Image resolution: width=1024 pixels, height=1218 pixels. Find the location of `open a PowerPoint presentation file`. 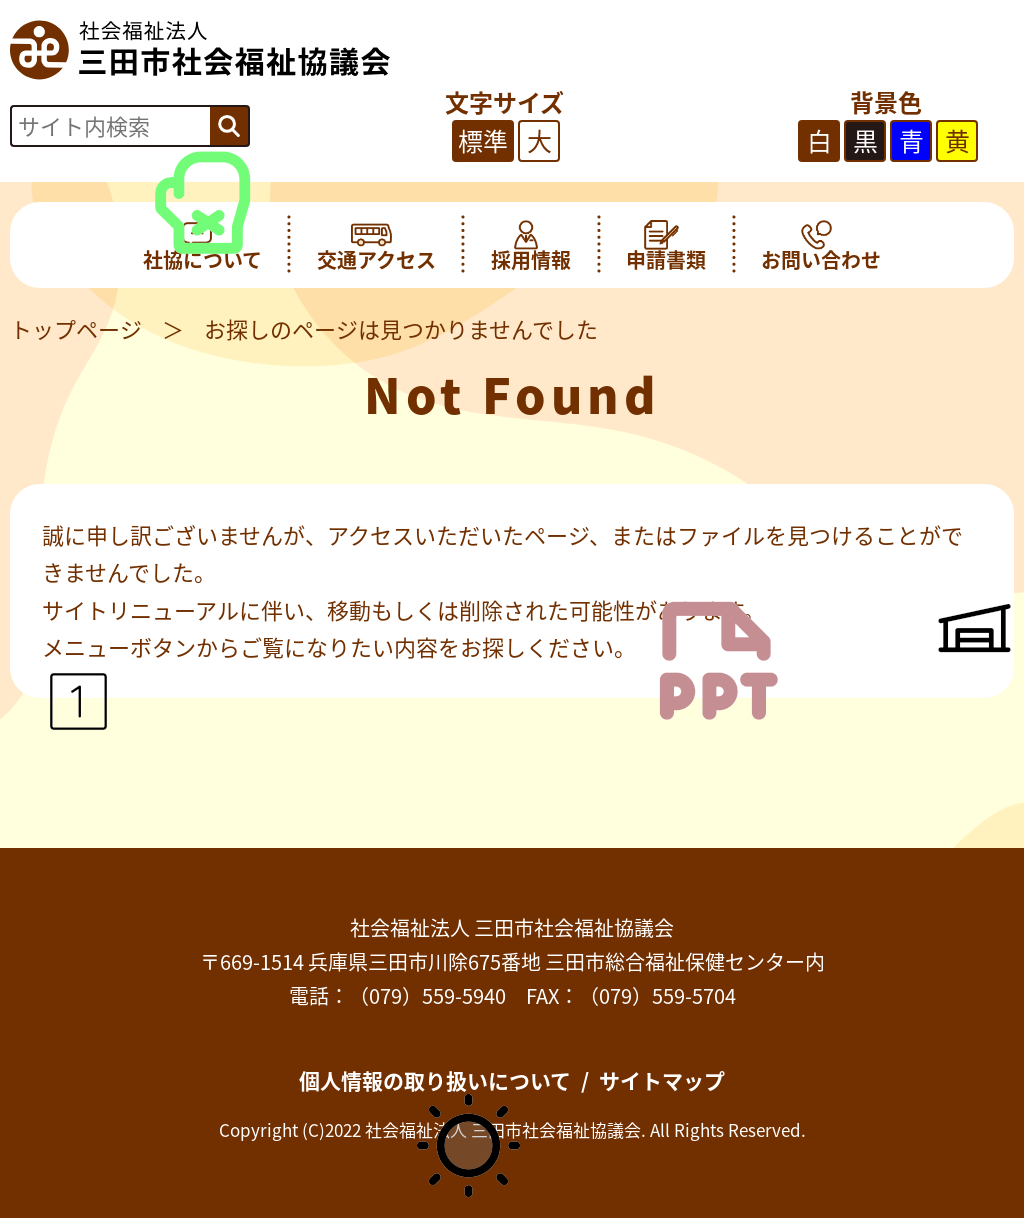

open a PowerPoint presentation file is located at coordinates (716, 665).